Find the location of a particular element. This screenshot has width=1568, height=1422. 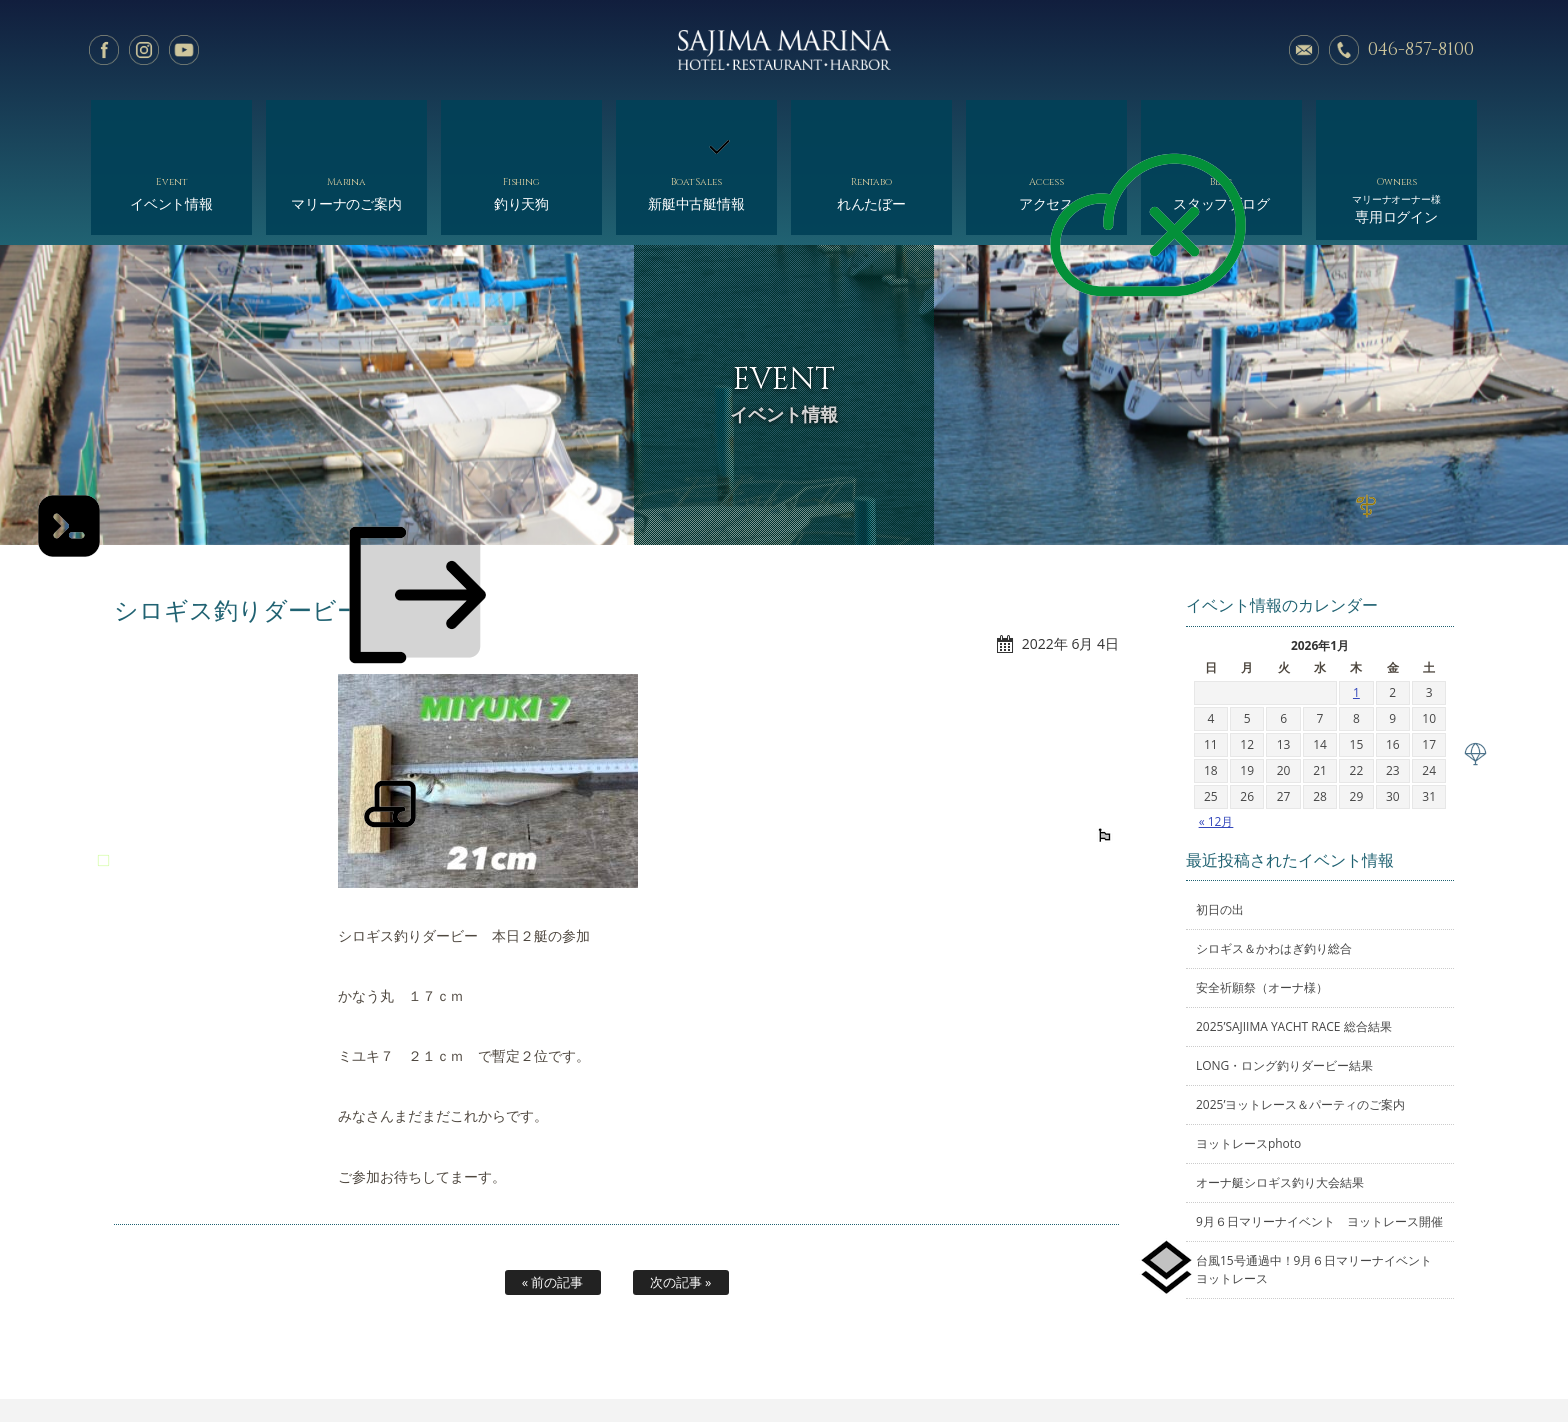

stop media playback is located at coordinates (103, 860).